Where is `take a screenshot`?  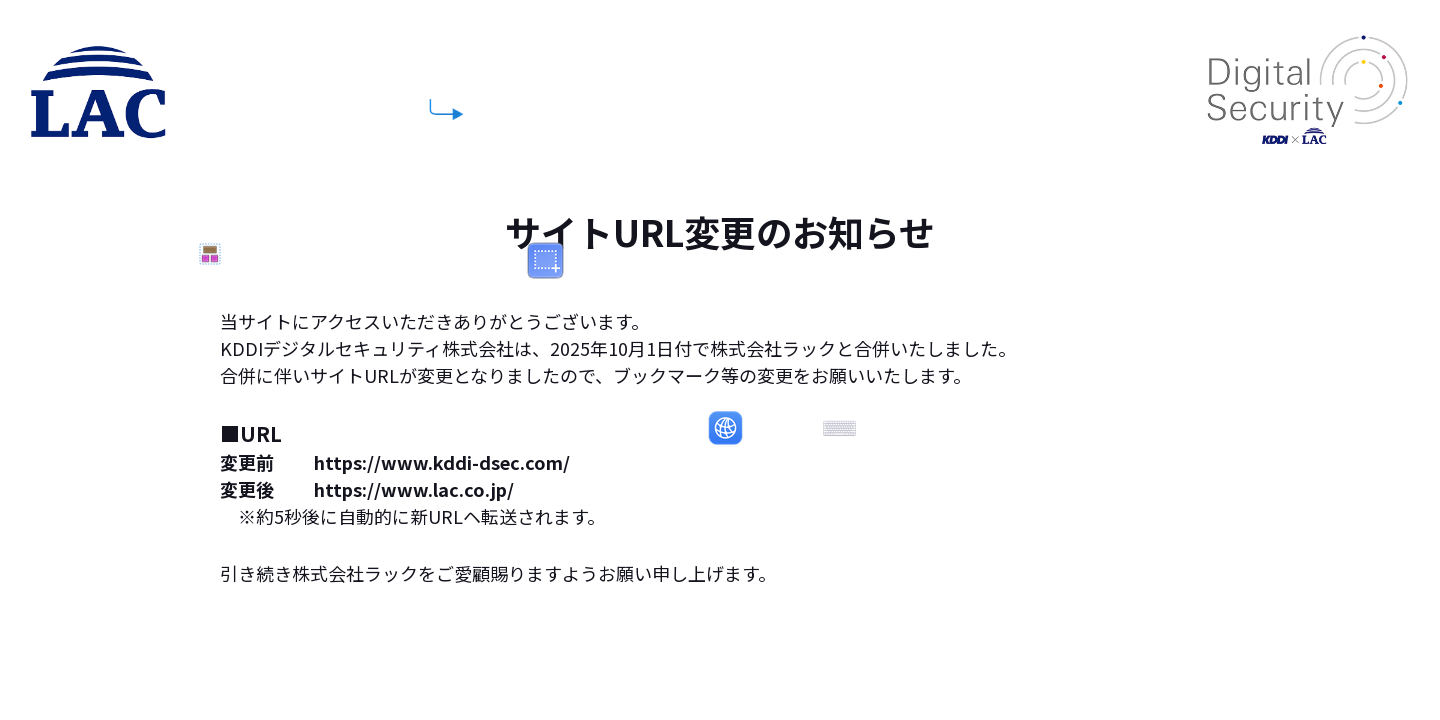
take a screenshot is located at coordinates (545, 260).